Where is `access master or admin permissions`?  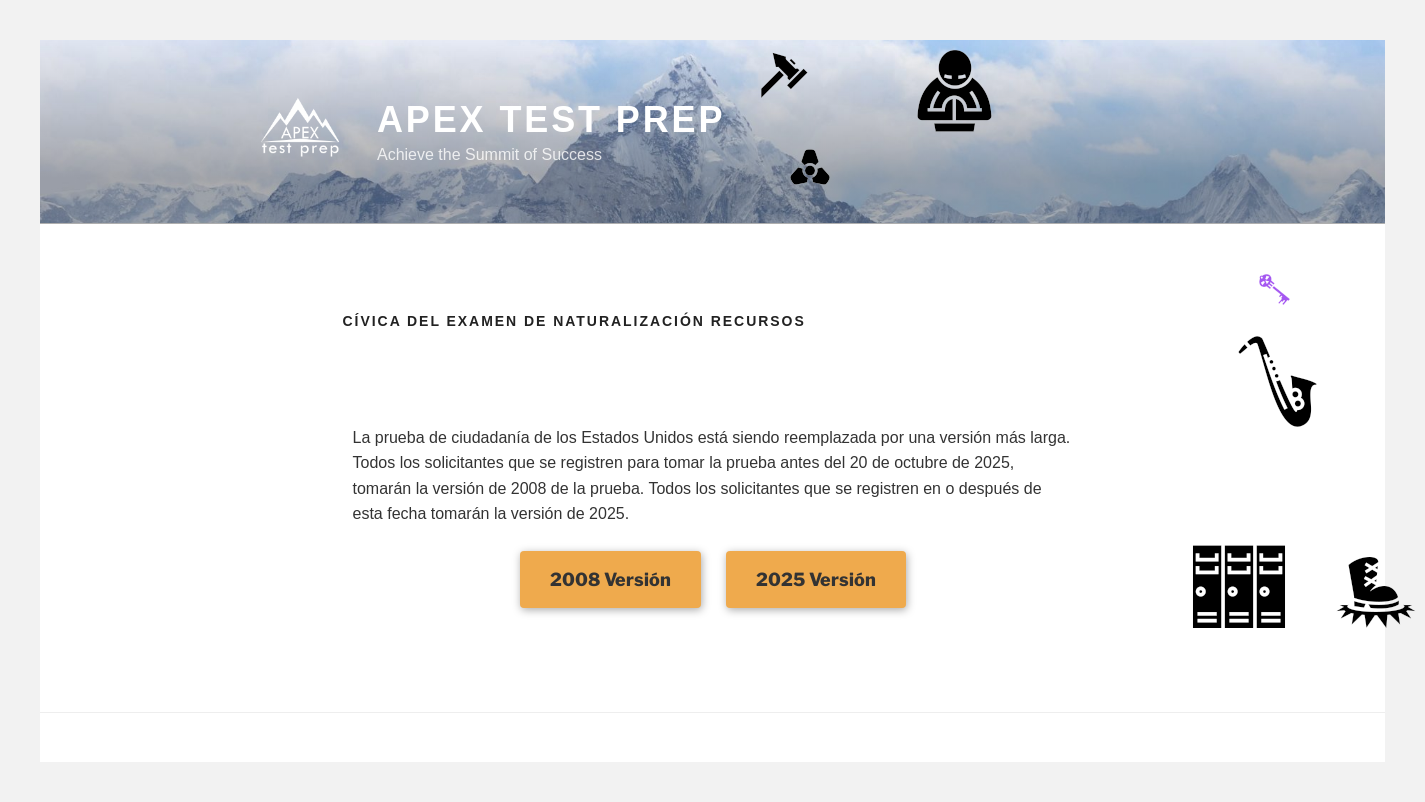 access master or admin permissions is located at coordinates (1274, 289).